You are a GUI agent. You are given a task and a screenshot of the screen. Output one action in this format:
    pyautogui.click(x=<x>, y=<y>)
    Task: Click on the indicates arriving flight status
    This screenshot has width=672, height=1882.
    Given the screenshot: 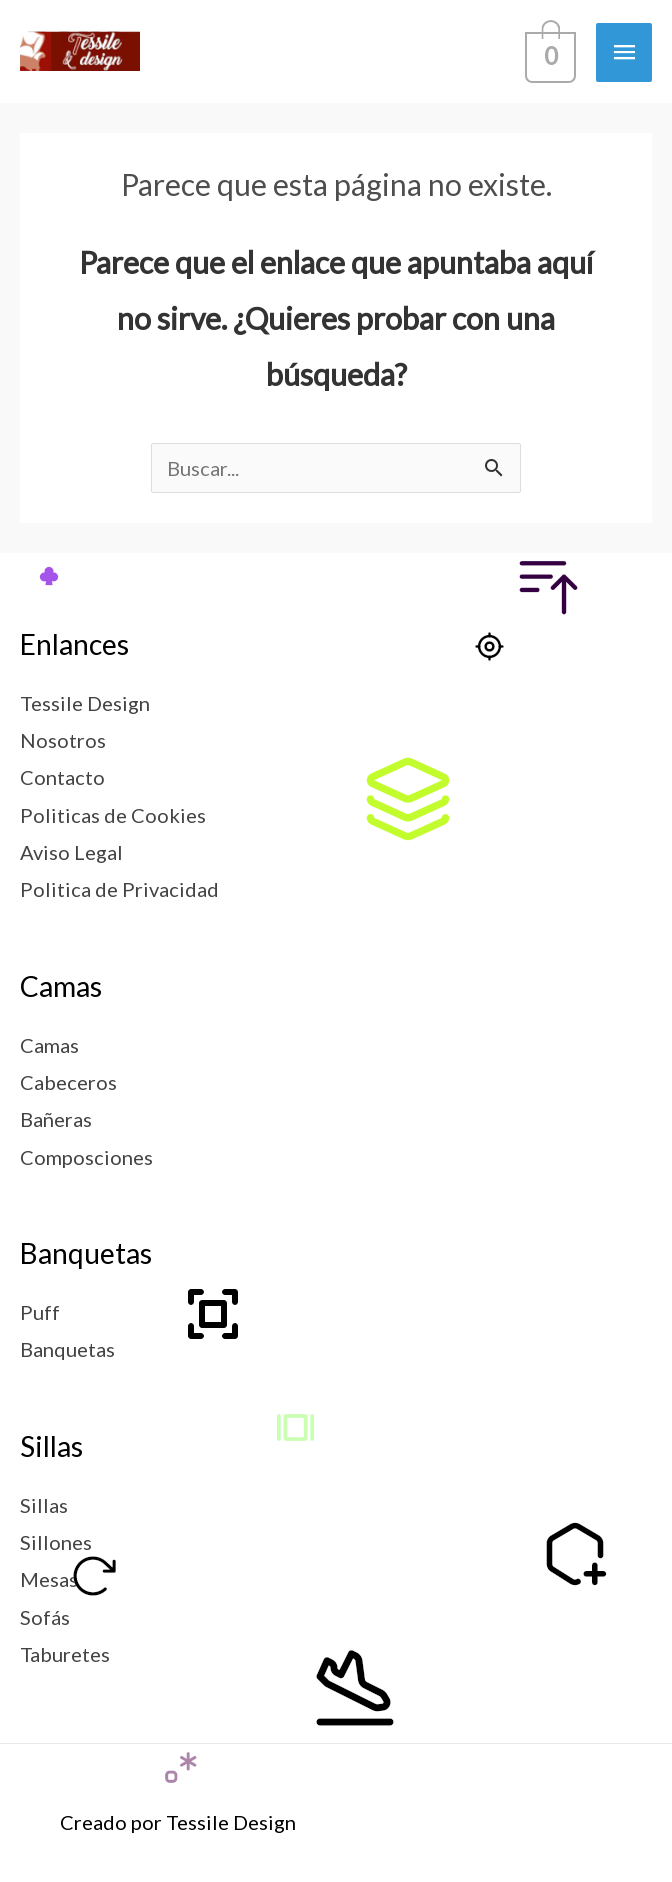 What is the action you would take?
    pyautogui.click(x=355, y=1687)
    